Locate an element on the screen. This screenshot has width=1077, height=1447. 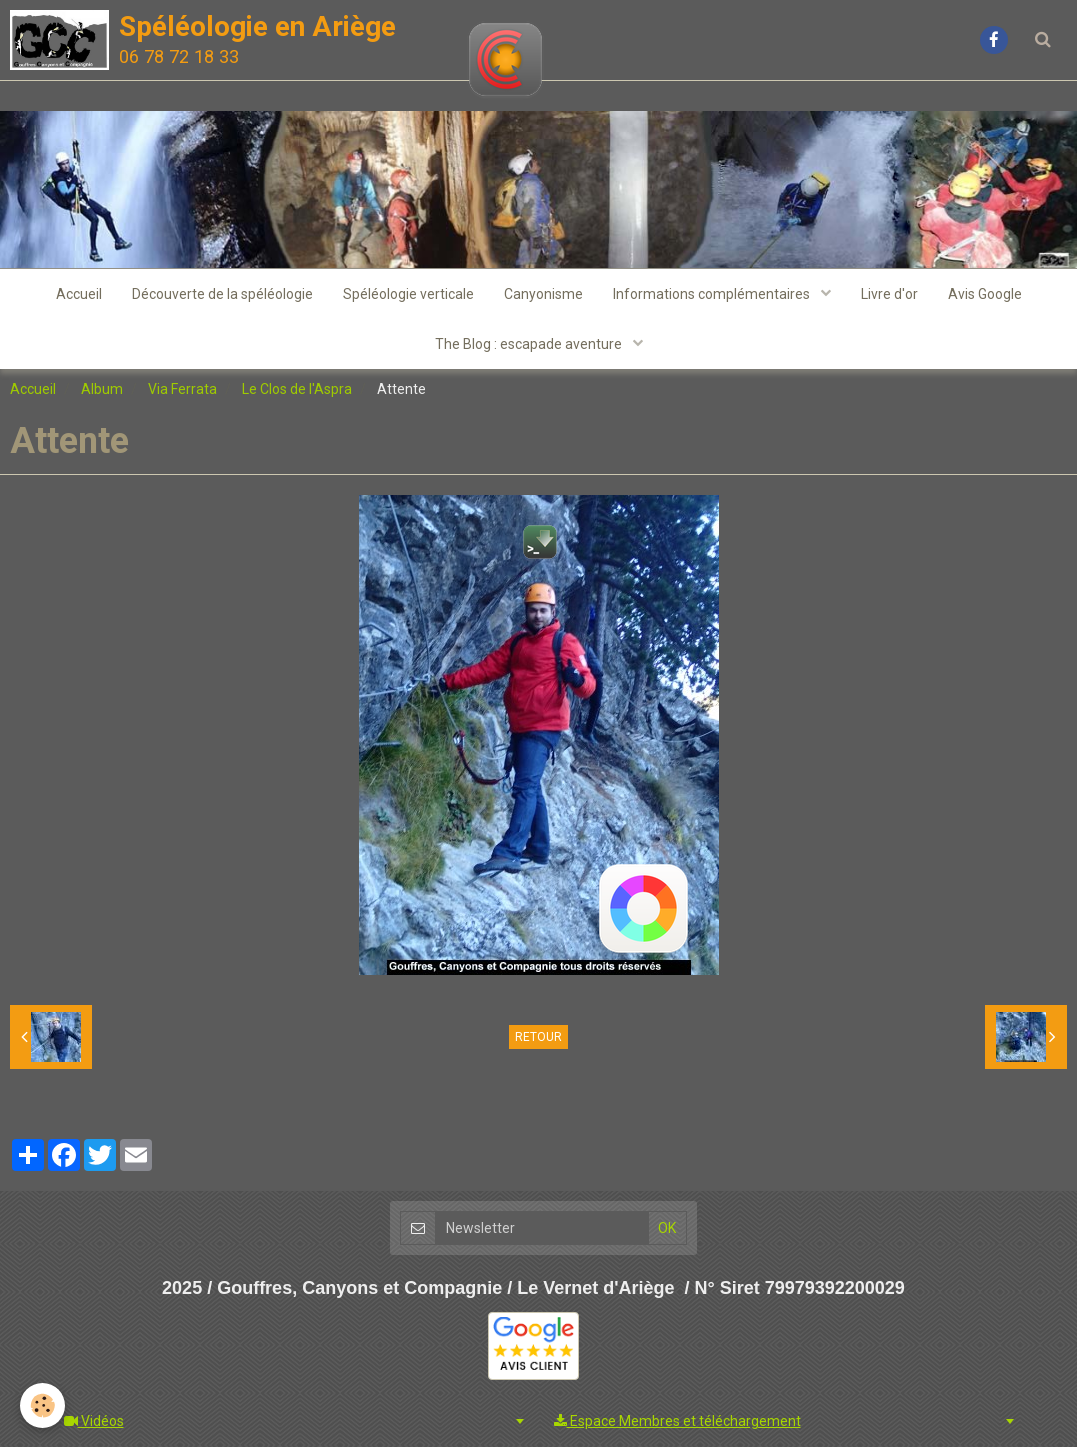
launch OpenRA Command & Conquer game is located at coordinates (505, 59).